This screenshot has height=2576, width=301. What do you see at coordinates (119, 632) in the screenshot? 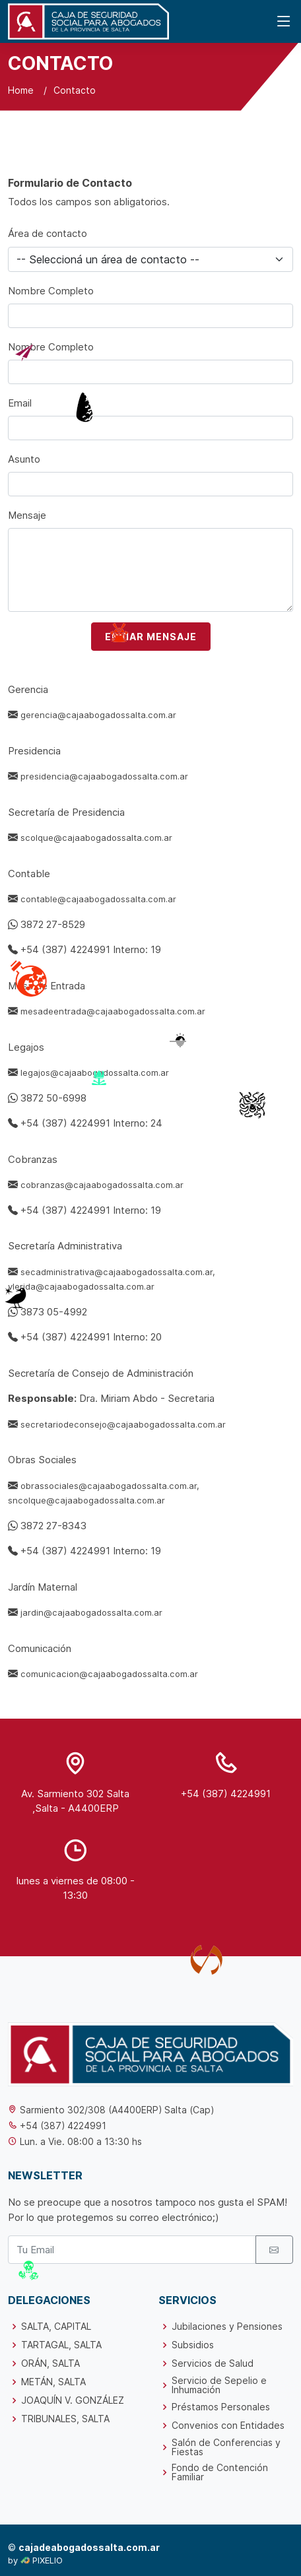
I see `select samurai or warrior character class` at bounding box center [119, 632].